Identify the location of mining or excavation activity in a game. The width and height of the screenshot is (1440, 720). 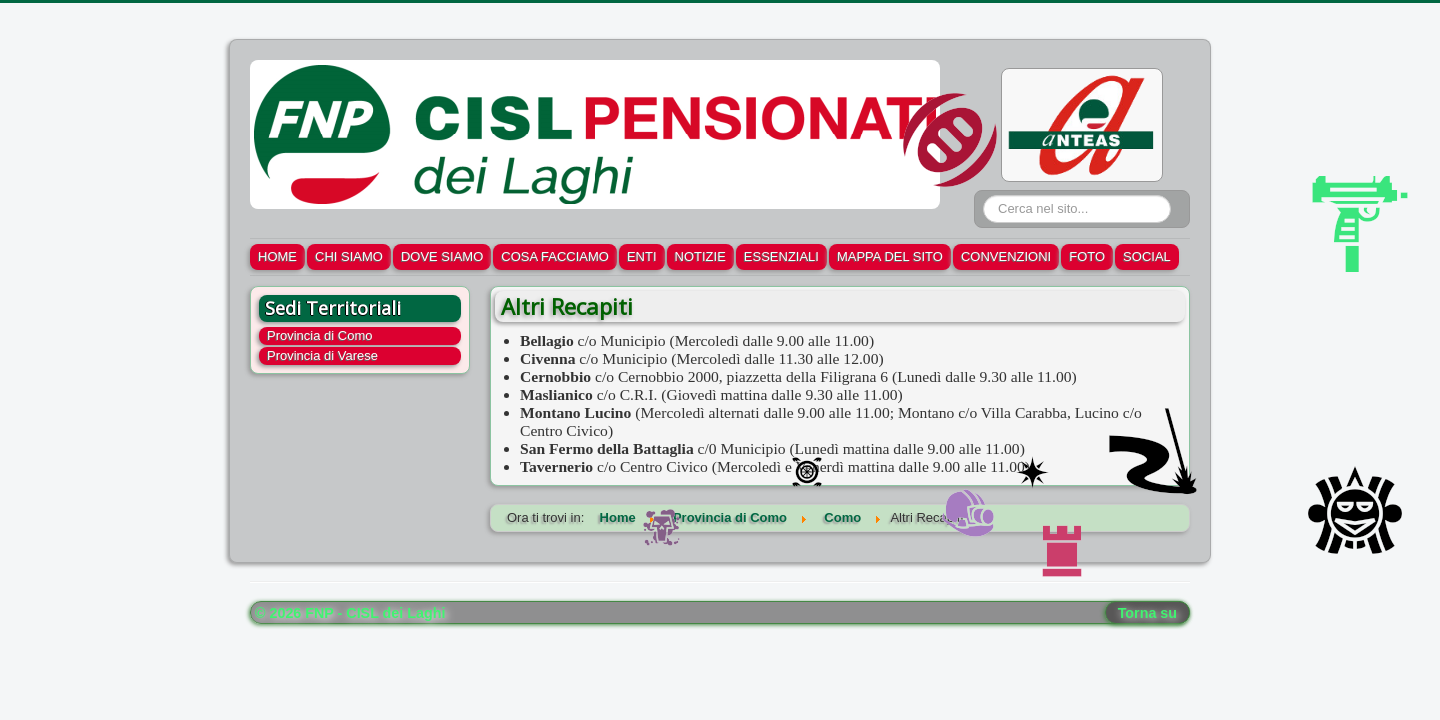
(968, 513).